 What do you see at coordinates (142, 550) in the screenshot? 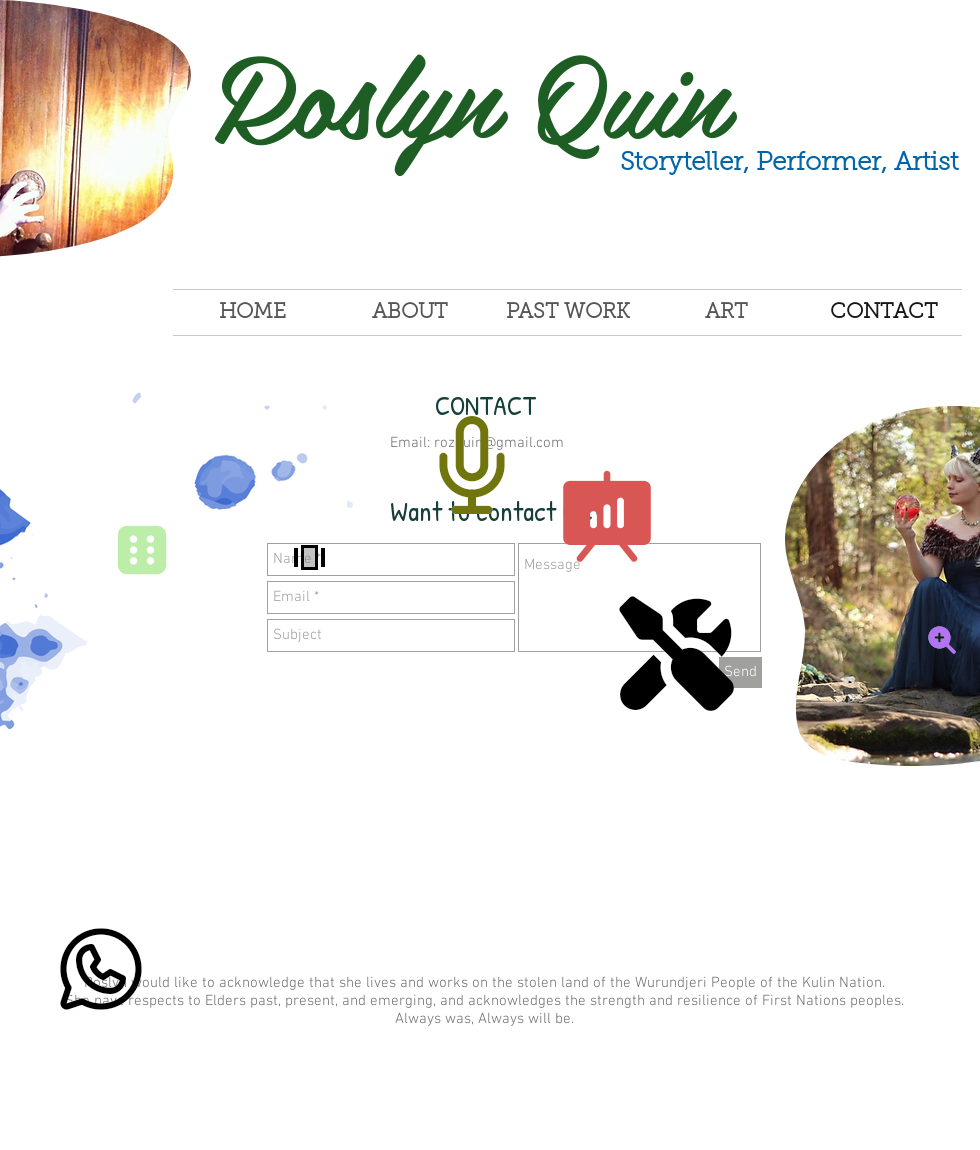
I see `roll the dice or generate a random result` at bounding box center [142, 550].